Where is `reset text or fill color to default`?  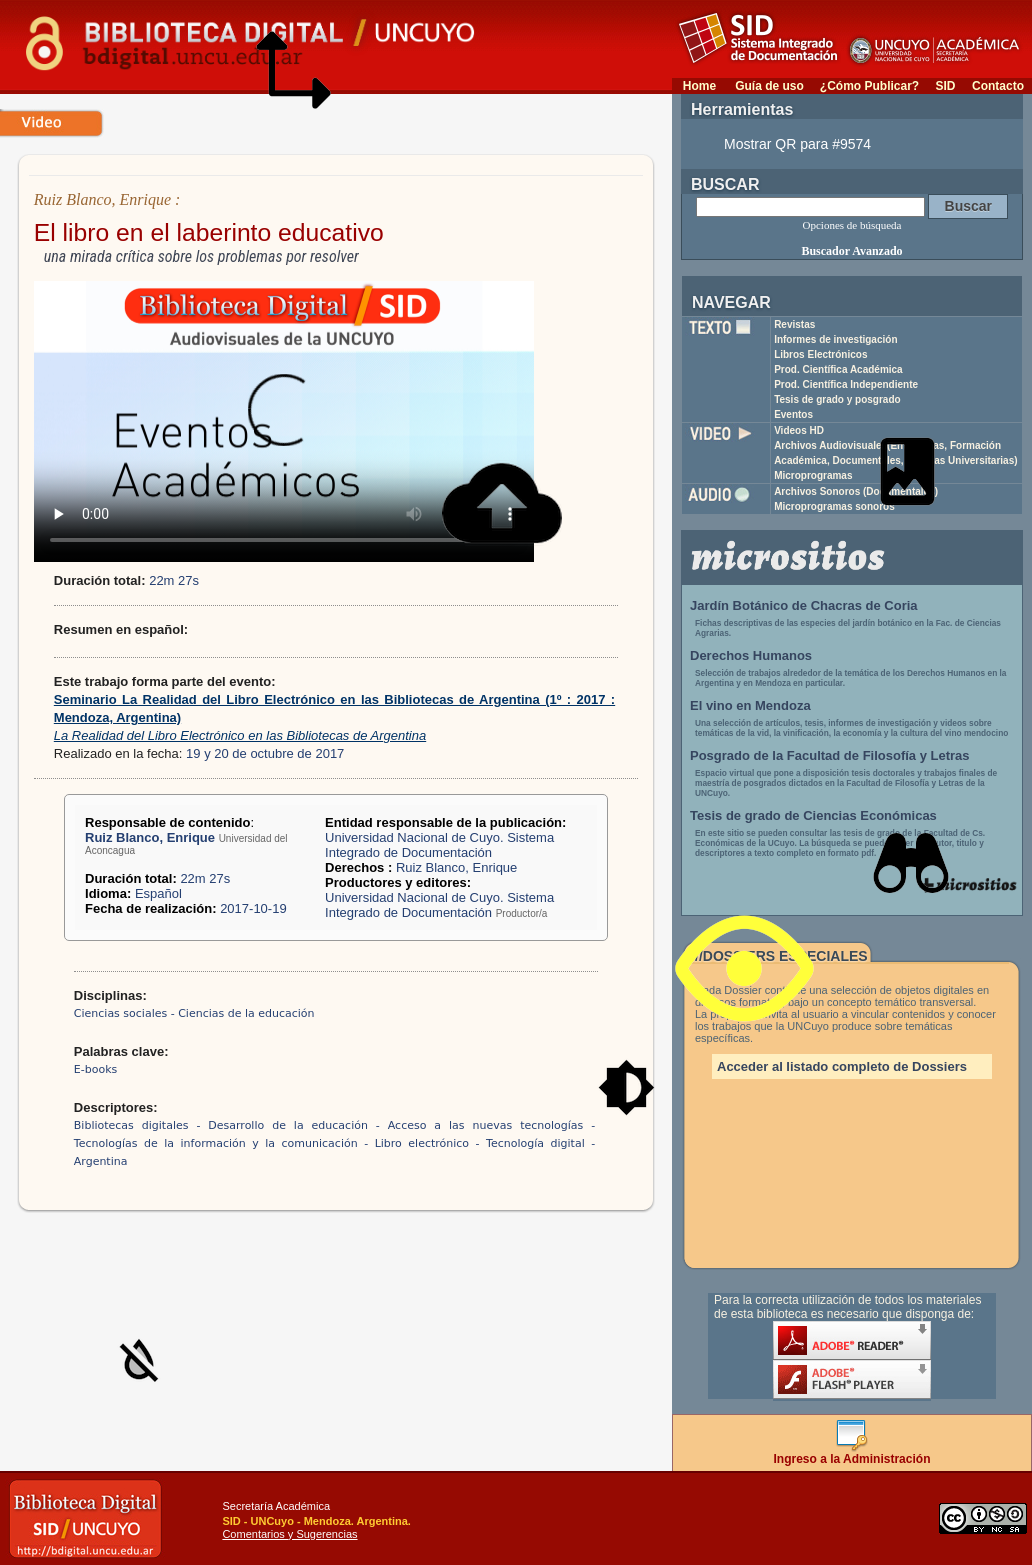 reset text or fill color to default is located at coordinates (139, 1360).